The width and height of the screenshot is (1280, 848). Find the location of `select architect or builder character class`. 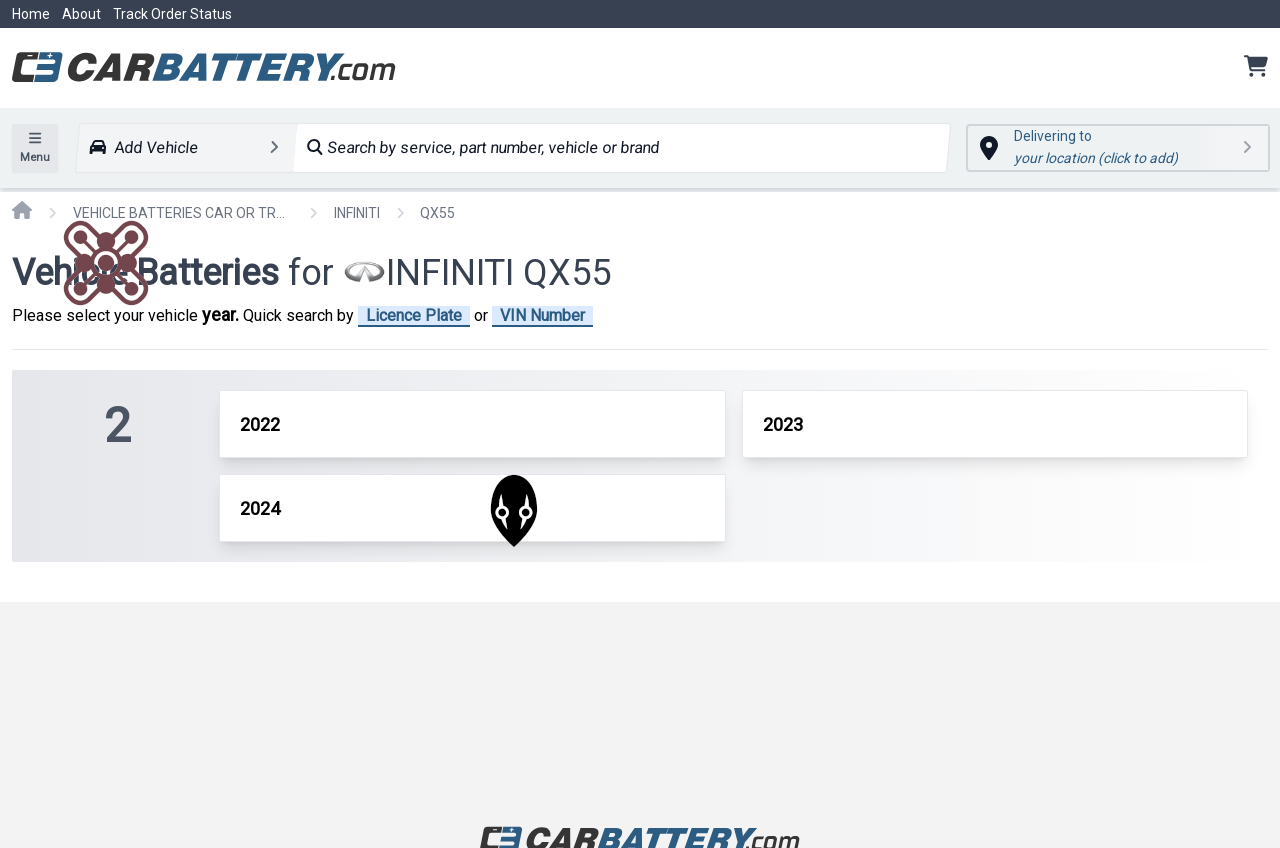

select architect or builder character class is located at coordinates (514, 511).